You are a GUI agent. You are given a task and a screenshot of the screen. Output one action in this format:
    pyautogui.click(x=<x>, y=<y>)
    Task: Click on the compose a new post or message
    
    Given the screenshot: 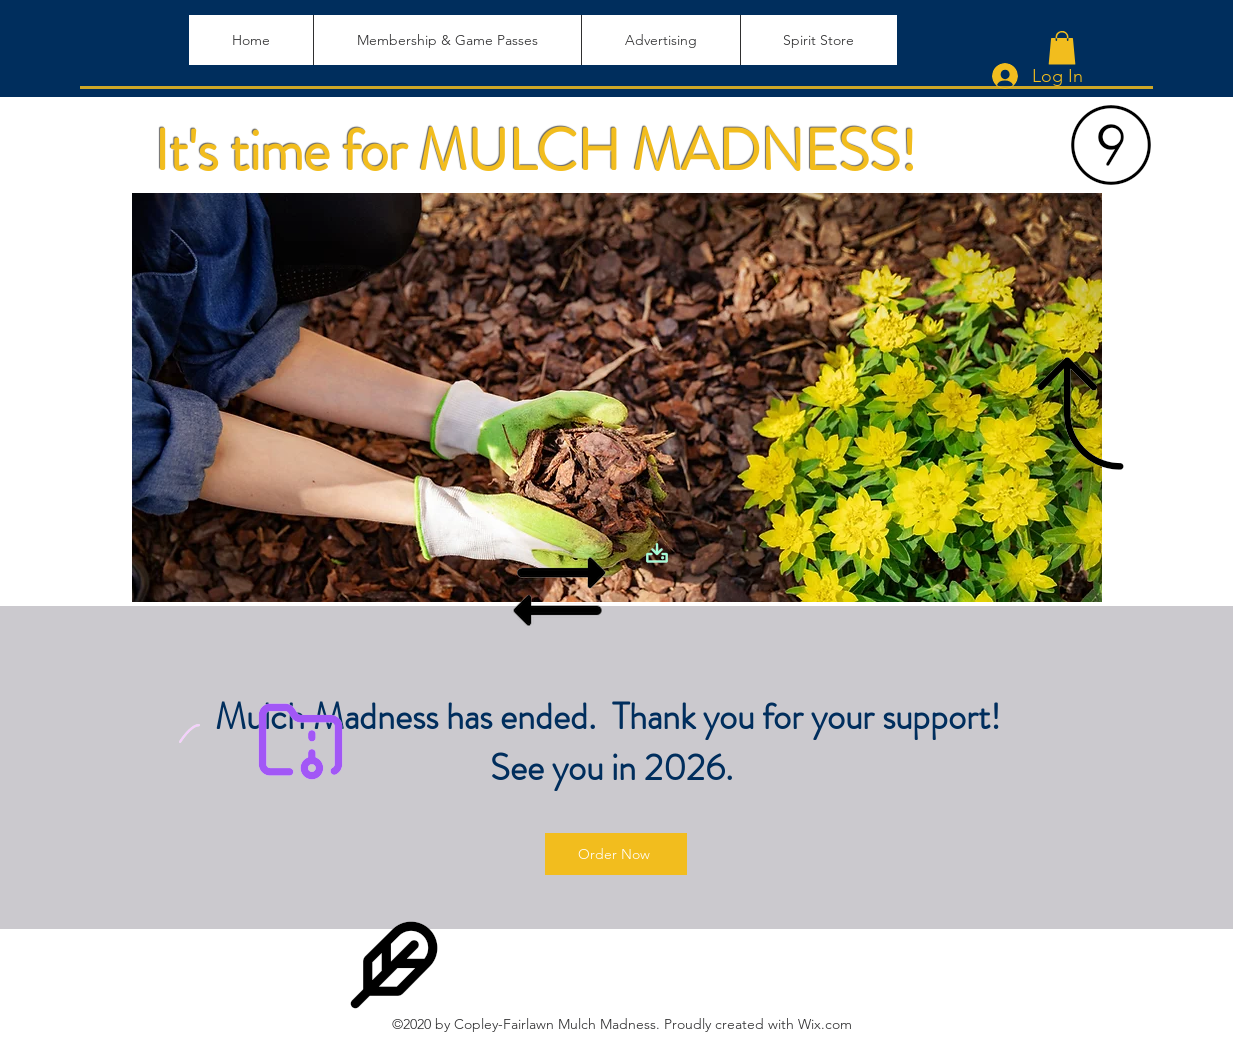 What is the action you would take?
    pyautogui.click(x=392, y=966)
    